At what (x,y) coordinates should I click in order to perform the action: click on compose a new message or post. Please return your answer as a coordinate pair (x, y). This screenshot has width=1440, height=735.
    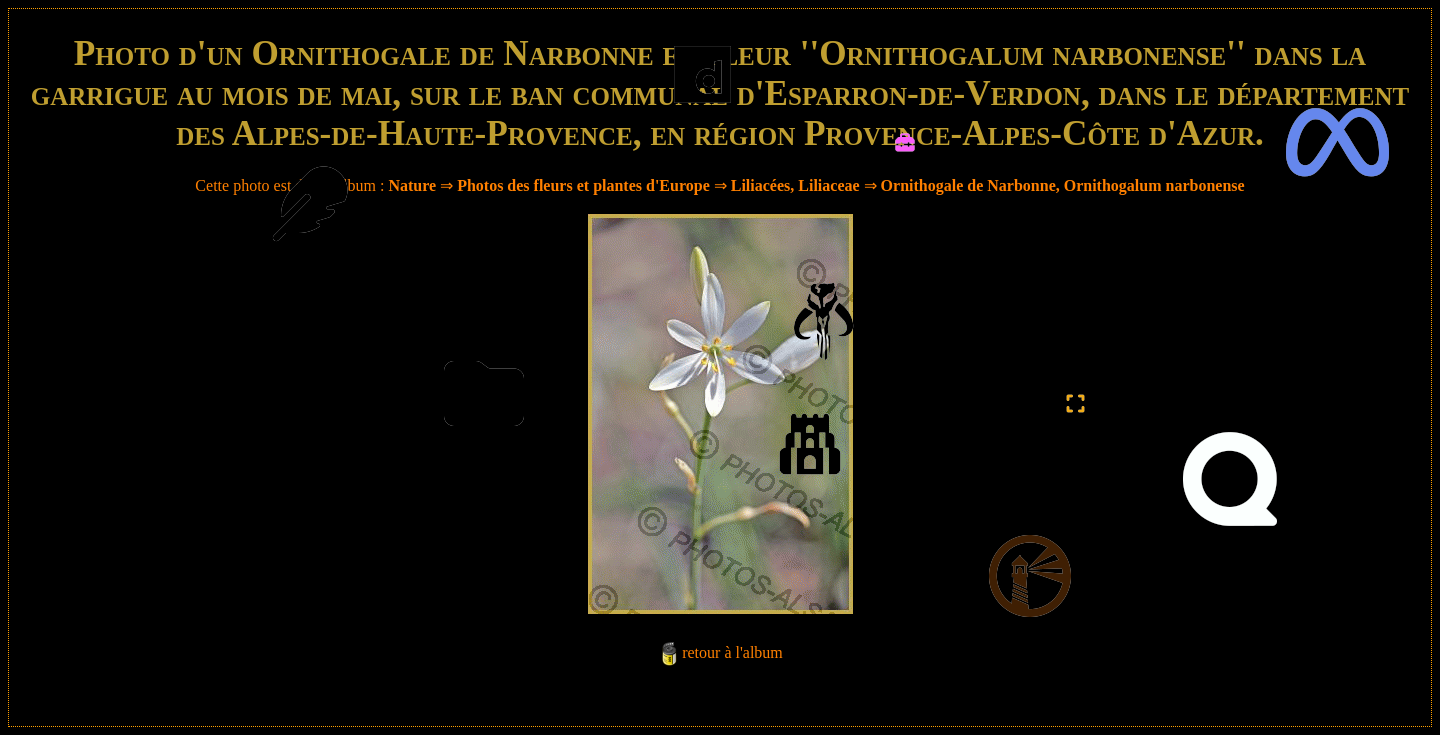
    Looking at the image, I should click on (309, 204).